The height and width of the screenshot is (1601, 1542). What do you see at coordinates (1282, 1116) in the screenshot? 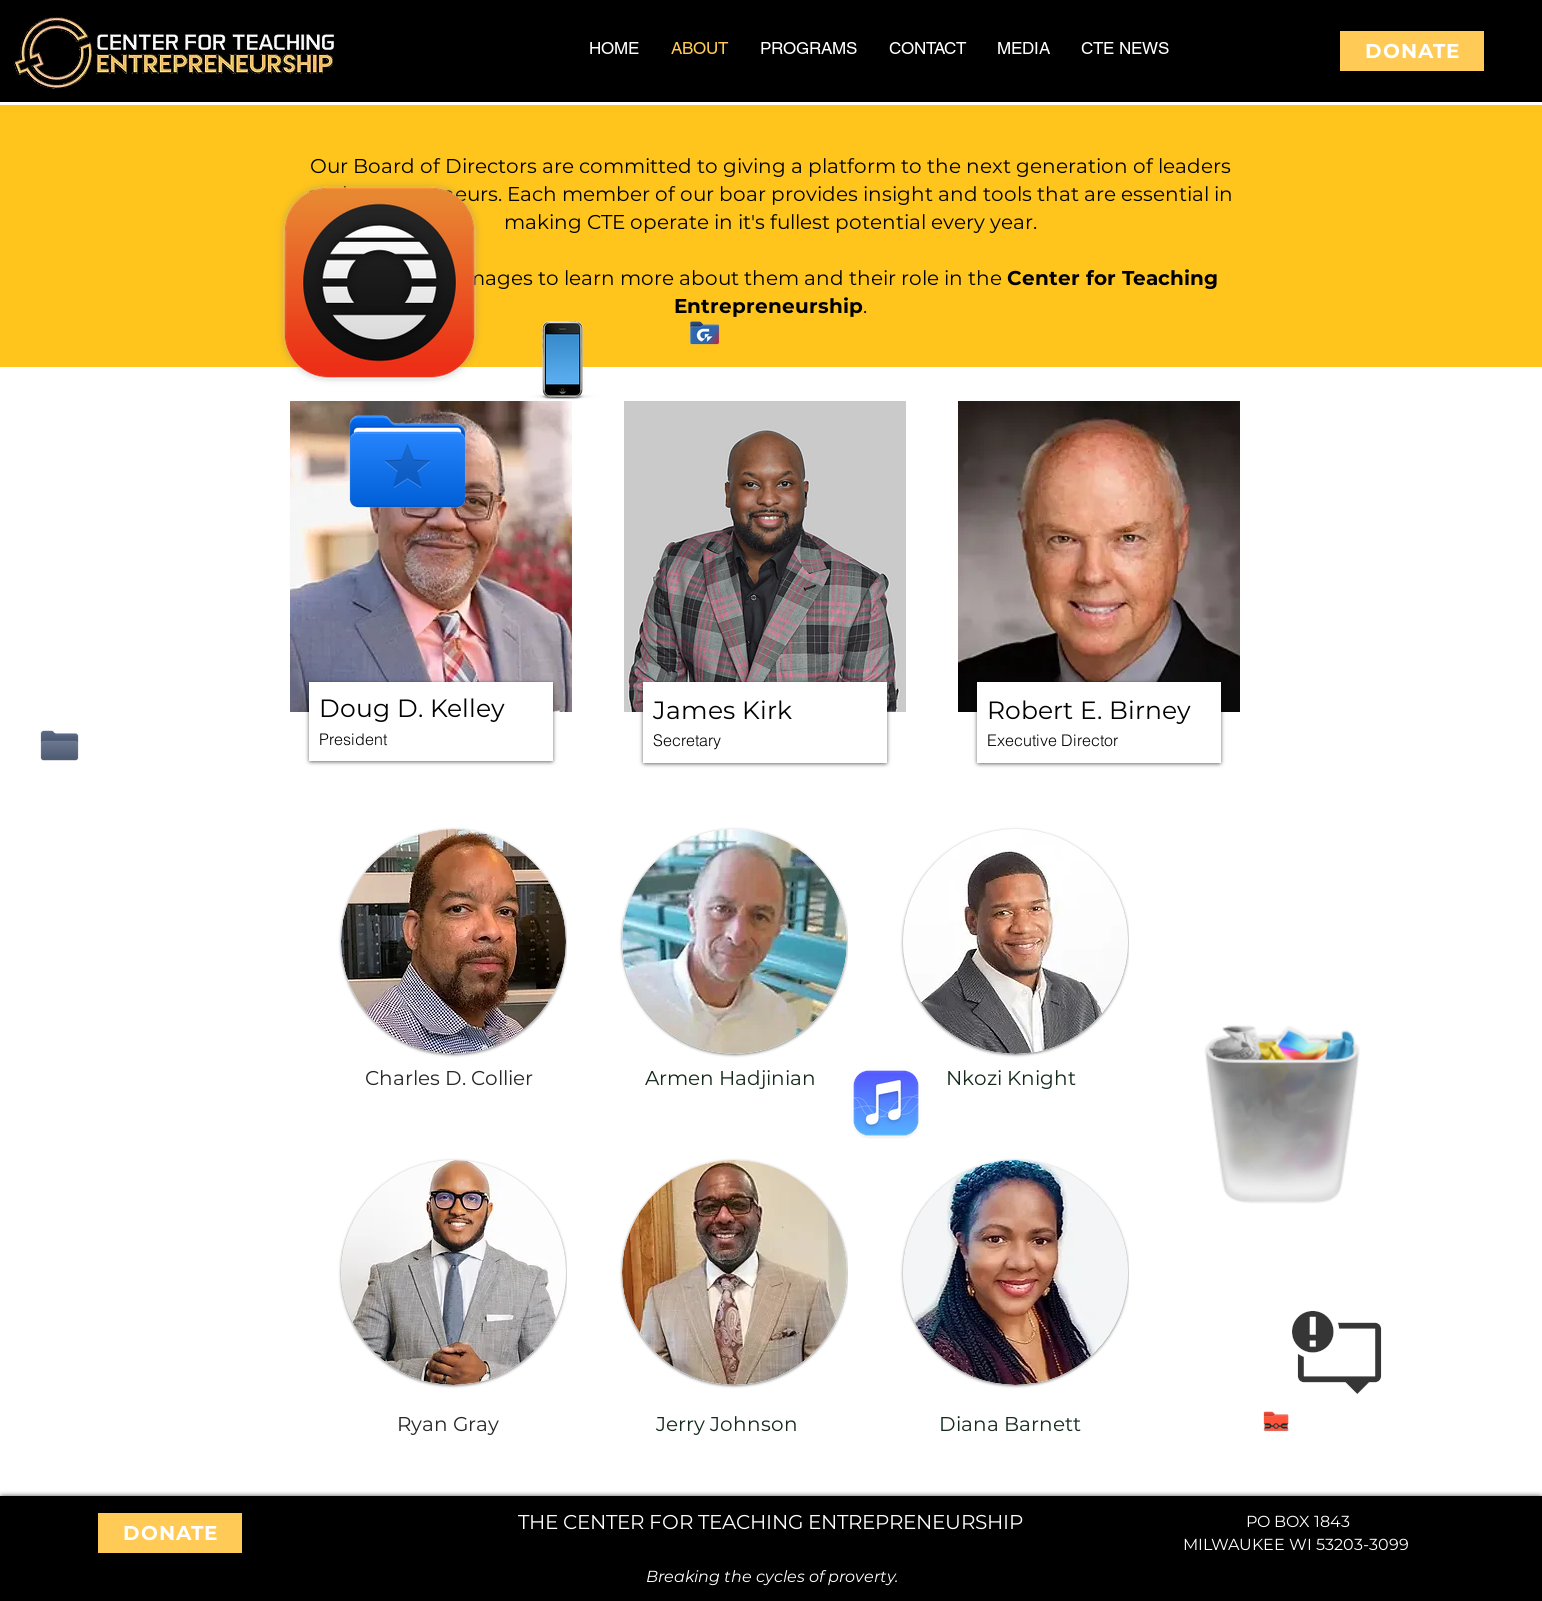
I see `trash bin containing items ready to be emptied` at bounding box center [1282, 1116].